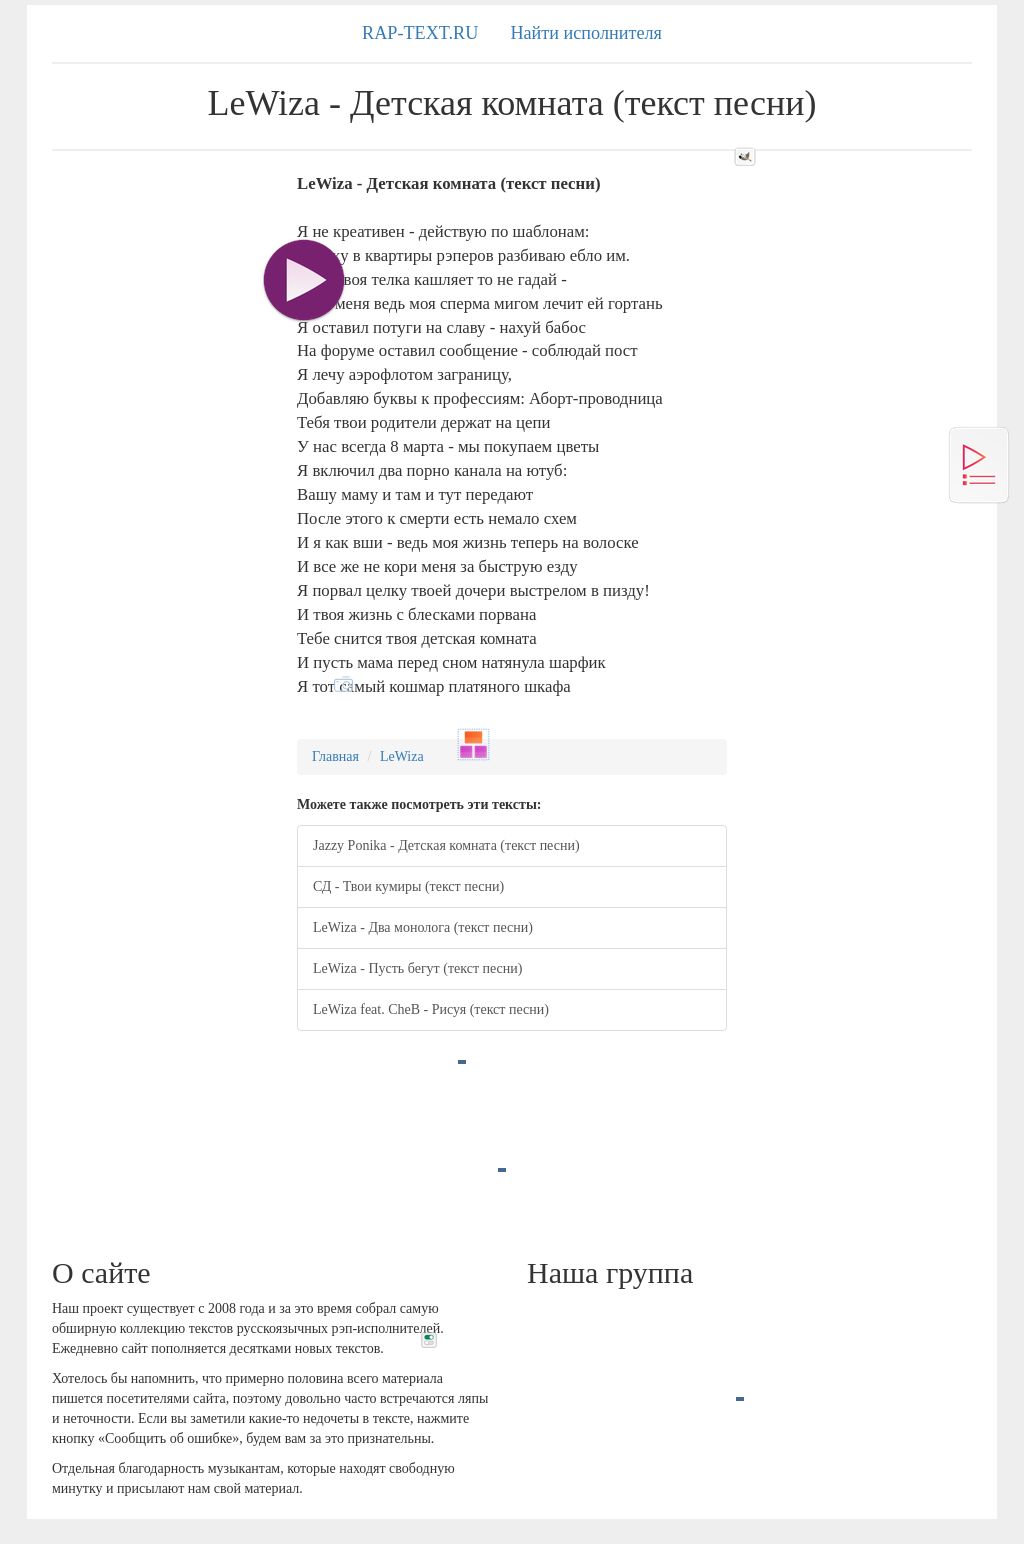 This screenshot has width=1024, height=1544. Describe the element at coordinates (304, 280) in the screenshot. I see `indicates video content or media files` at that location.